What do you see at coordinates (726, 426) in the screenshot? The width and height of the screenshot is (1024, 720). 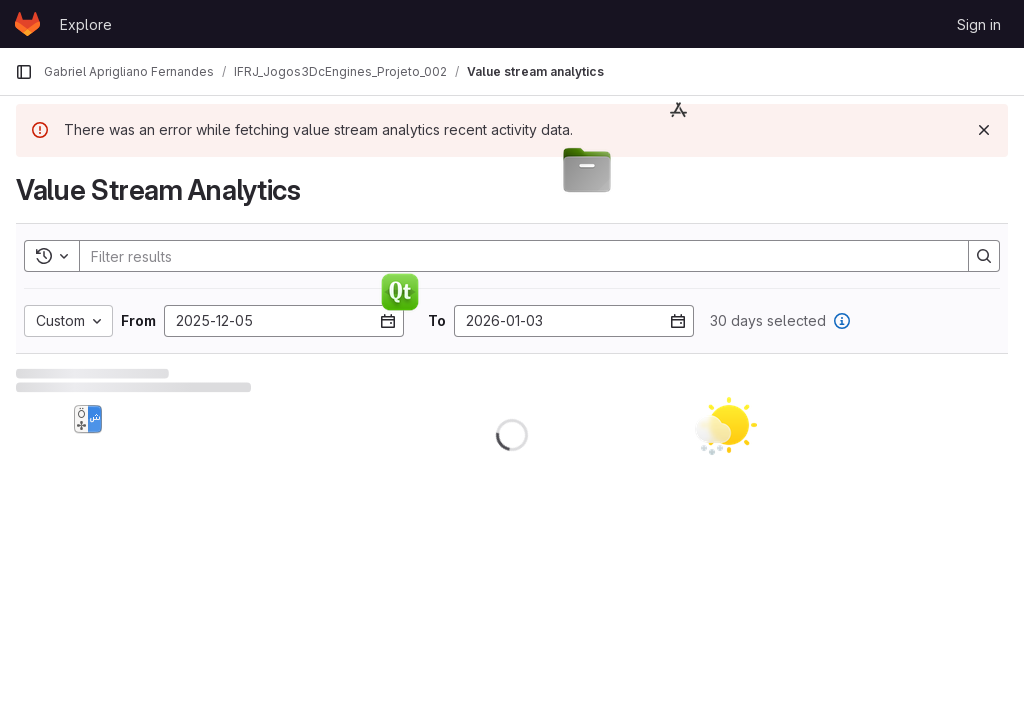 I see `indicates scattered snow showers during daytime` at bounding box center [726, 426].